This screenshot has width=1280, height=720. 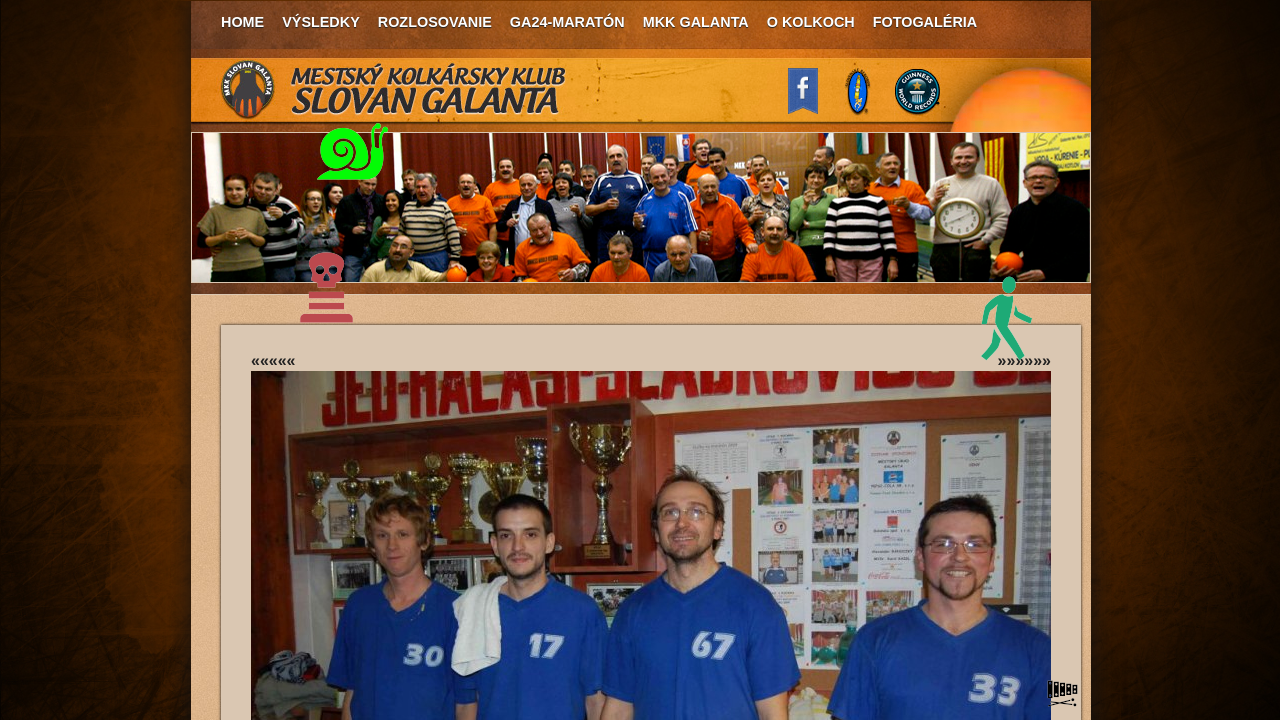 I want to click on access music or sound settings, so click(x=1062, y=693).